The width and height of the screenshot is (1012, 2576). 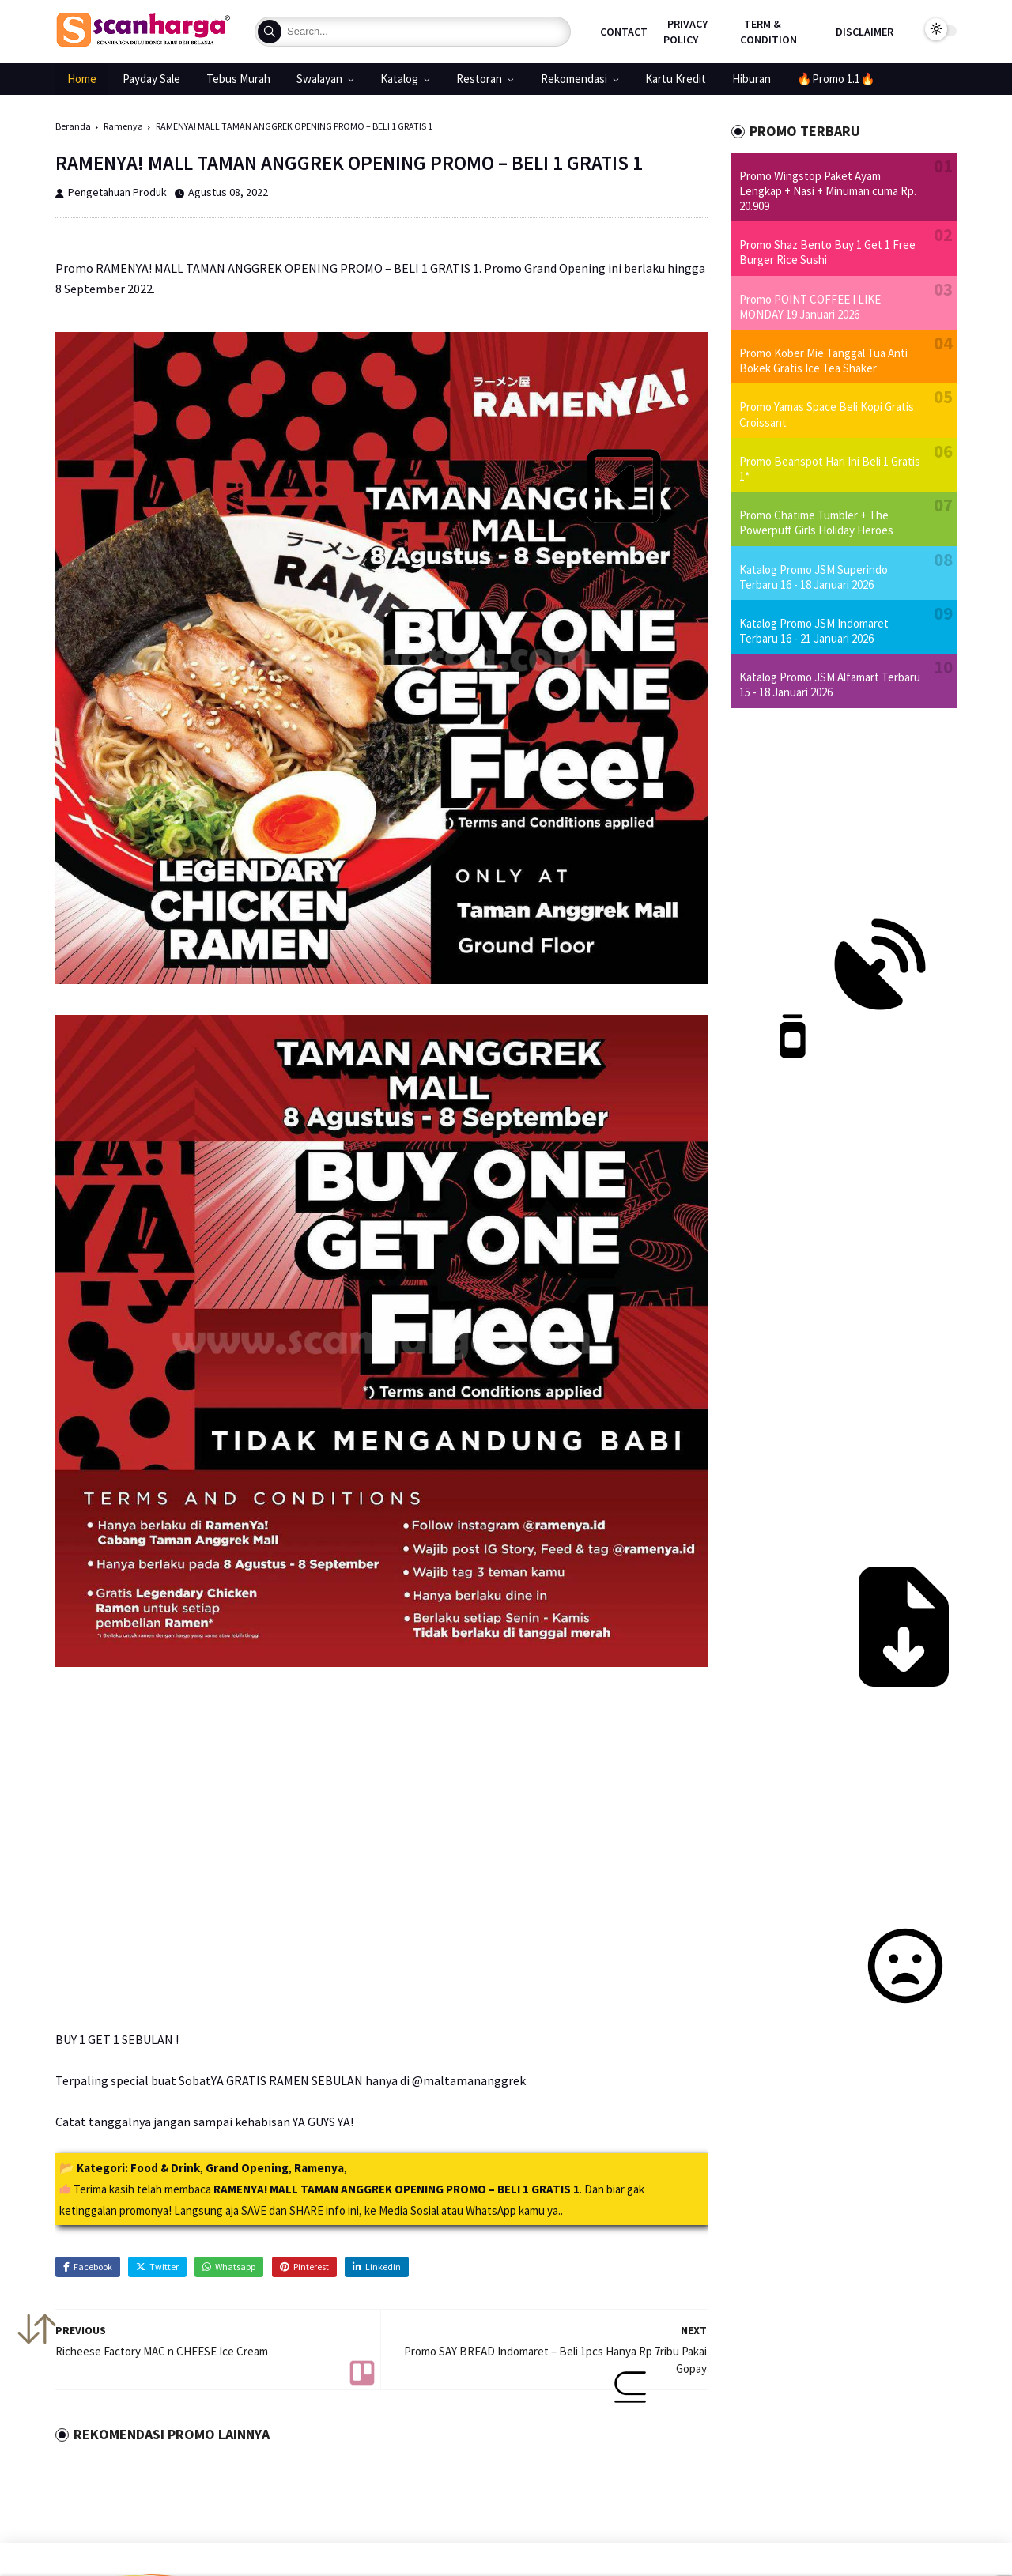 What do you see at coordinates (36, 2329) in the screenshot?
I see `swap or reorder items vertically` at bounding box center [36, 2329].